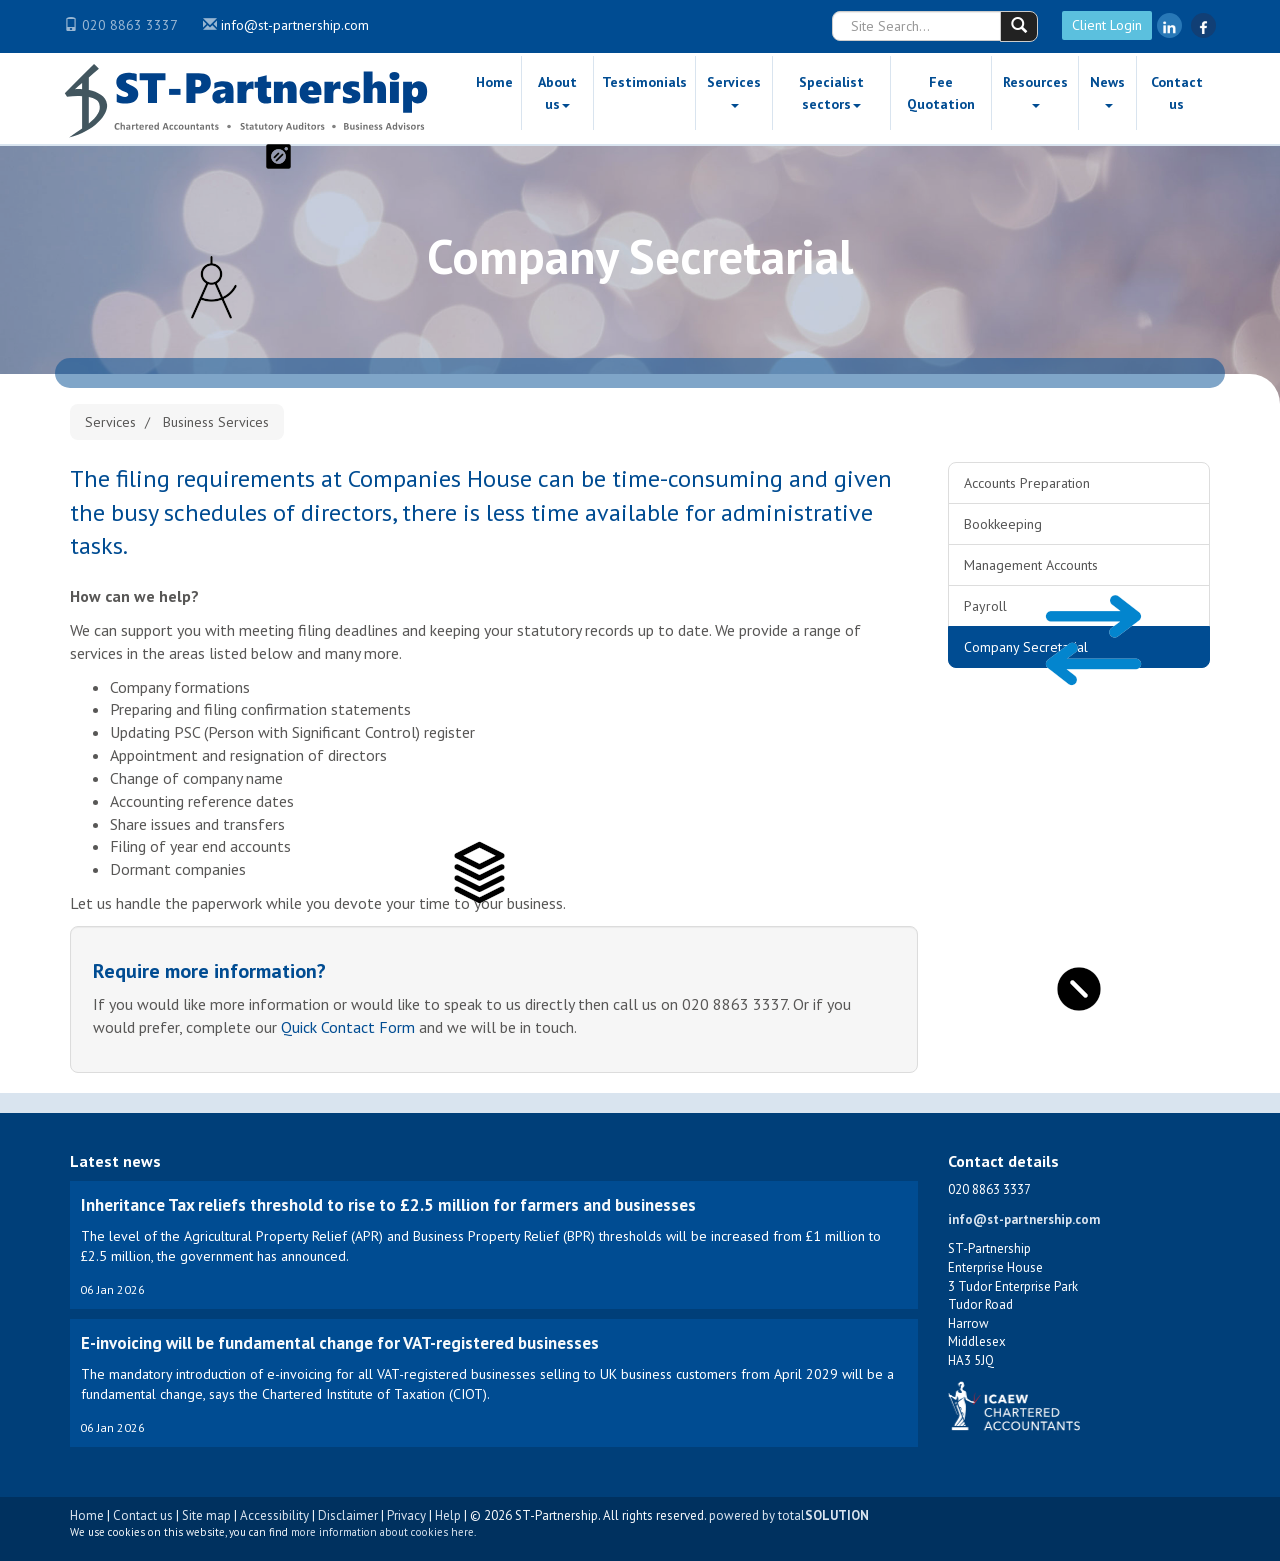 Image resolution: width=1280 pixels, height=1561 pixels. Describe the element at coordinates (1079, 989) in the screenshot. I see `indicates a prohibited or forbidden action` at that location.